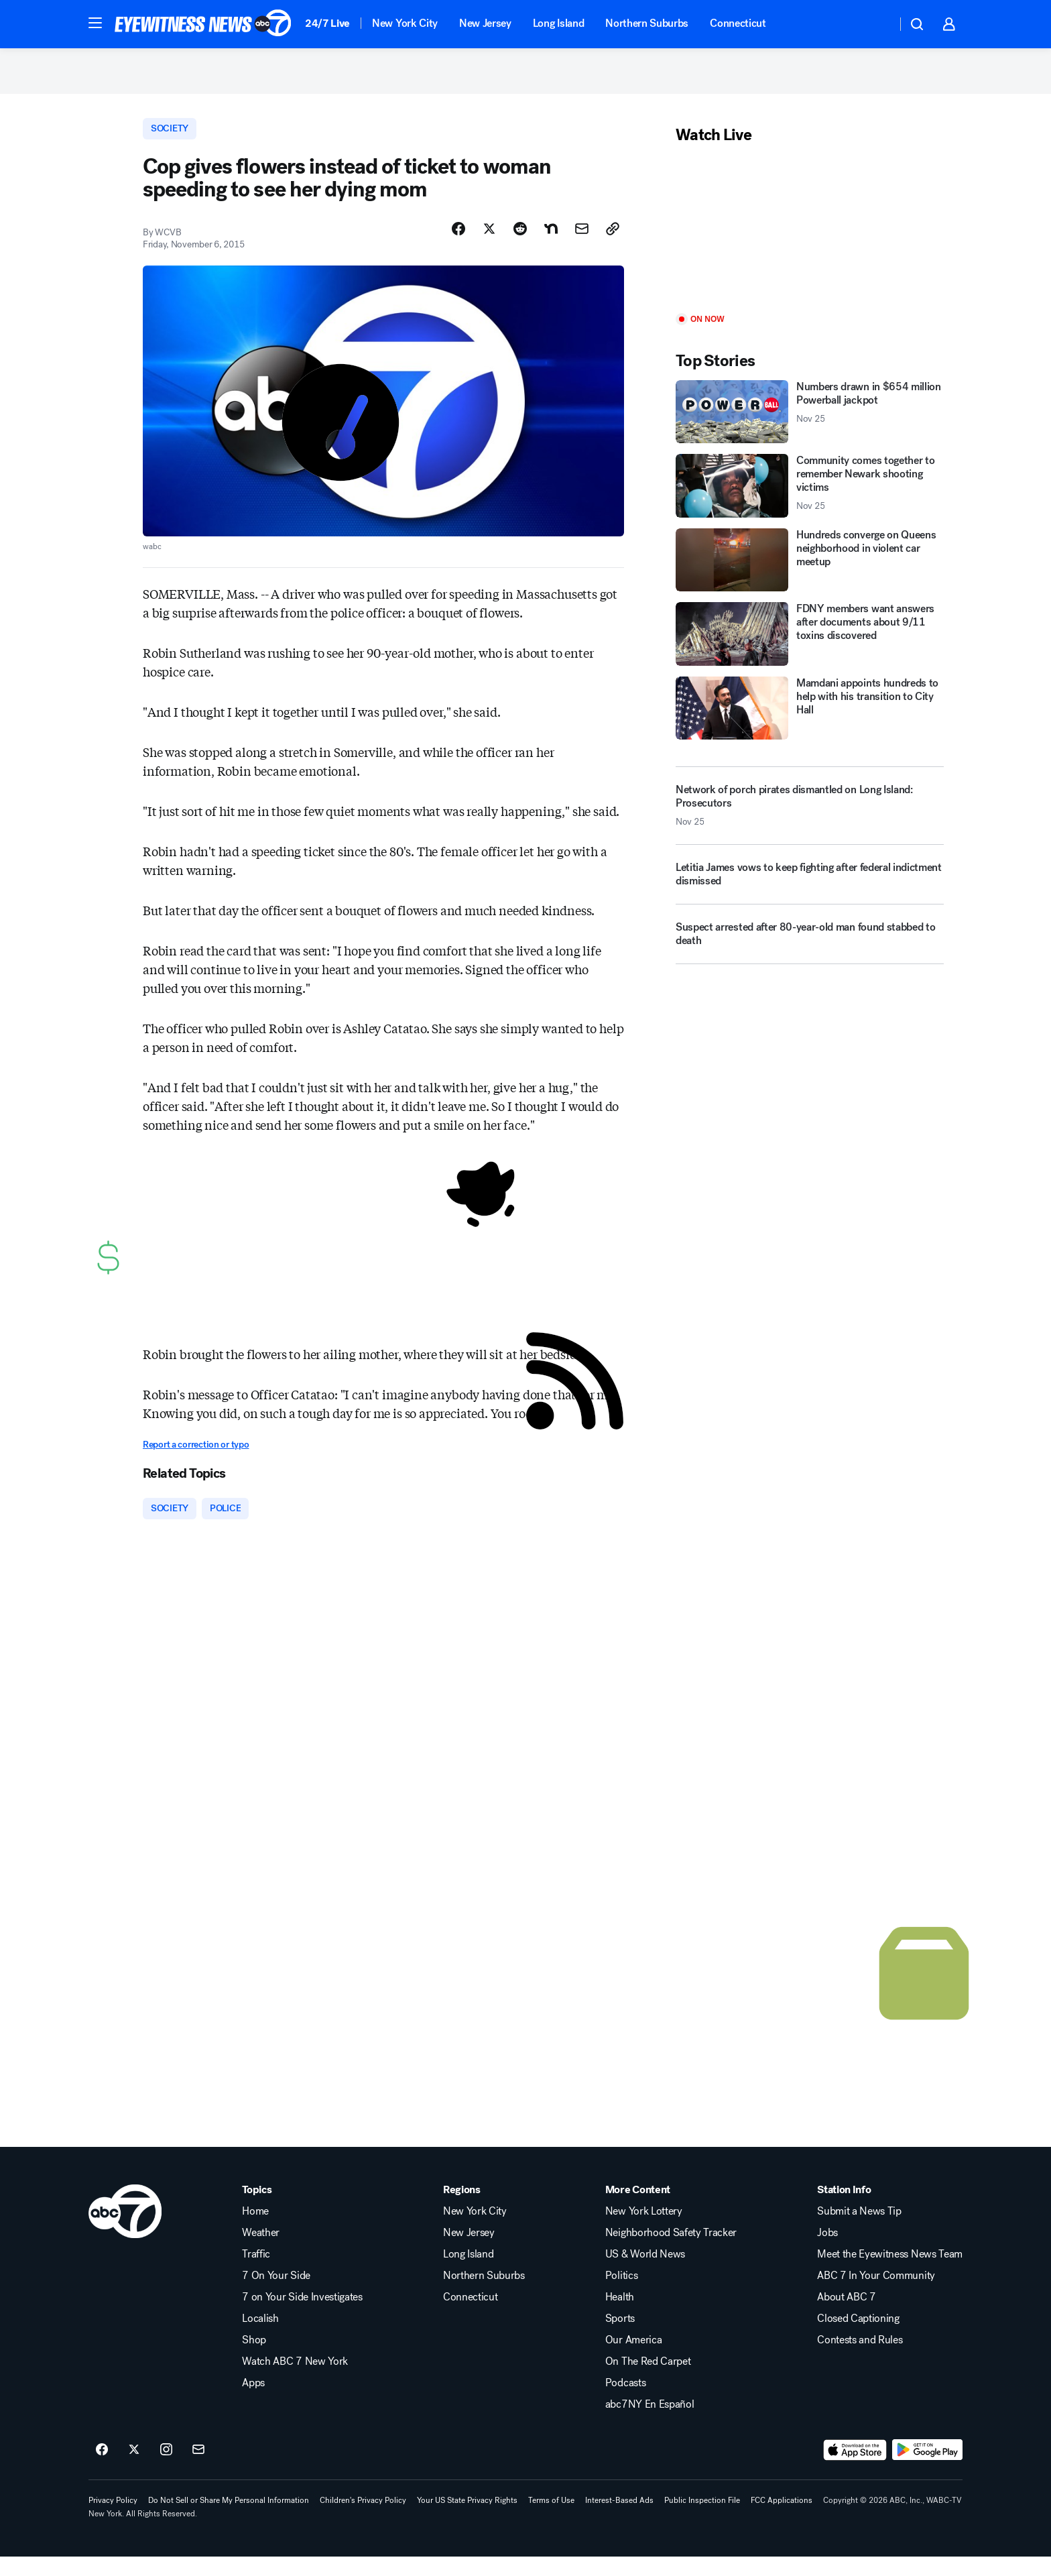  Describe the element at coordinates (924, 1975) in the screenshot. I see `view package or shipment details` at that location.